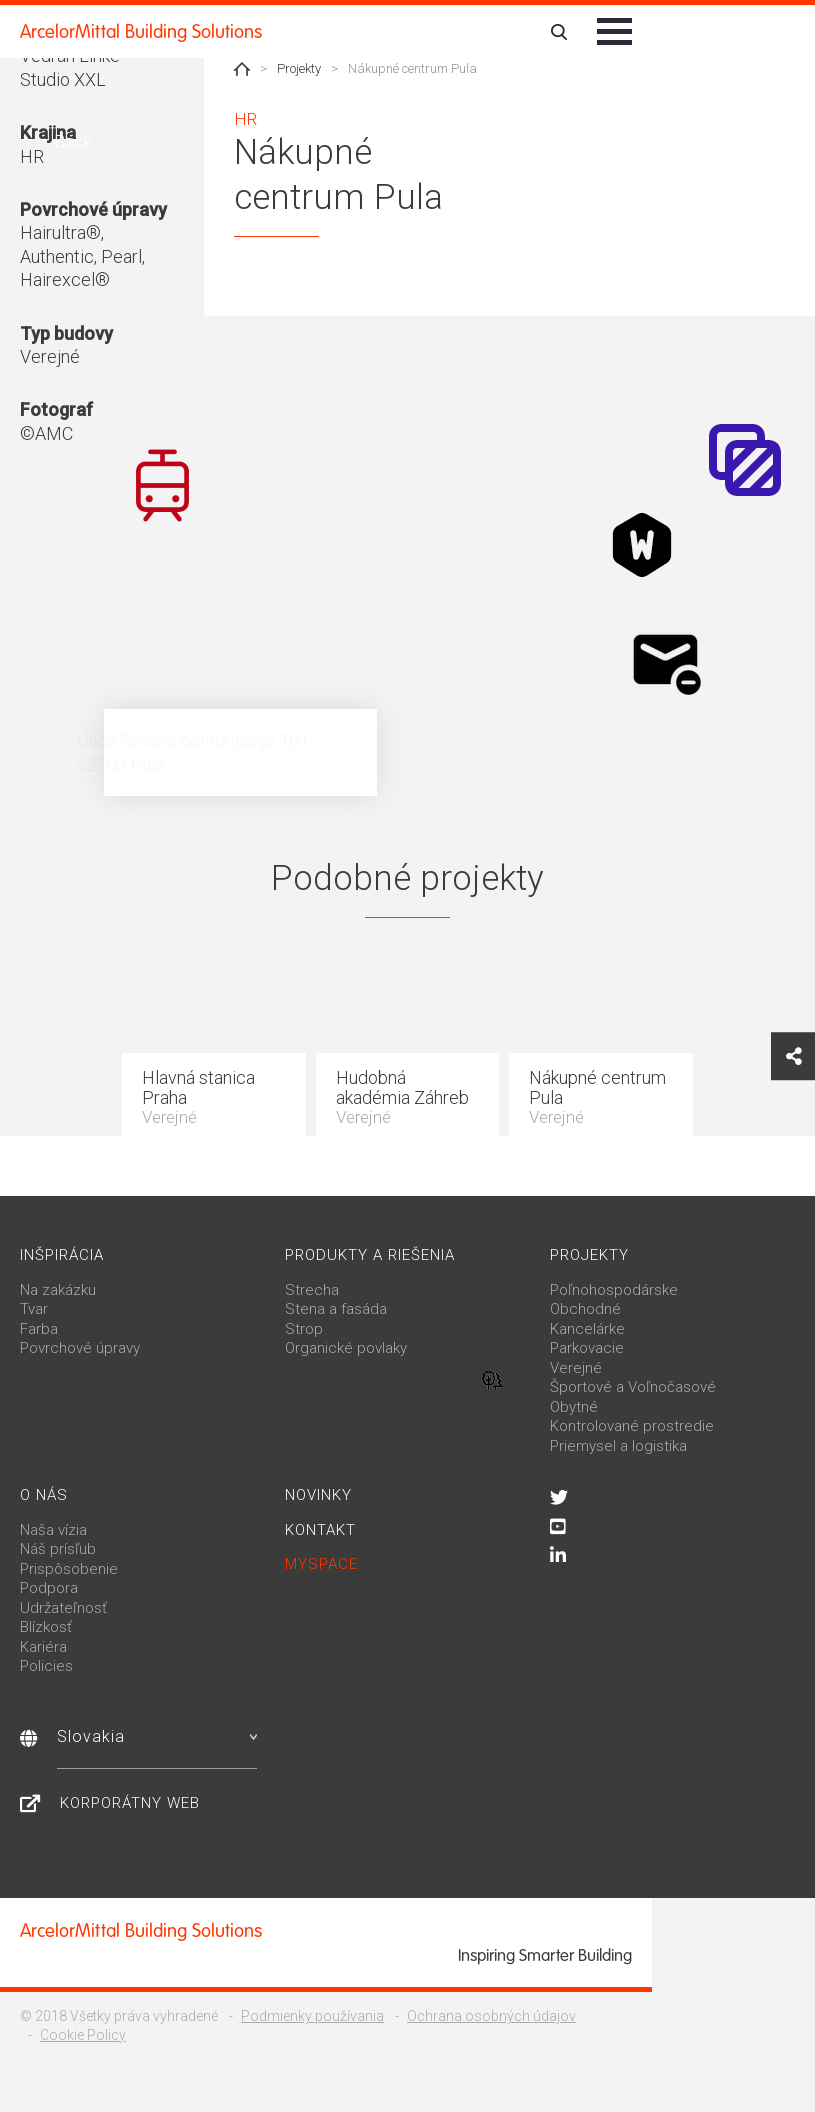  Describe the element at coordinates (665, 666) in the screenshot. I see `unsubscribe from email notifications` at that location.